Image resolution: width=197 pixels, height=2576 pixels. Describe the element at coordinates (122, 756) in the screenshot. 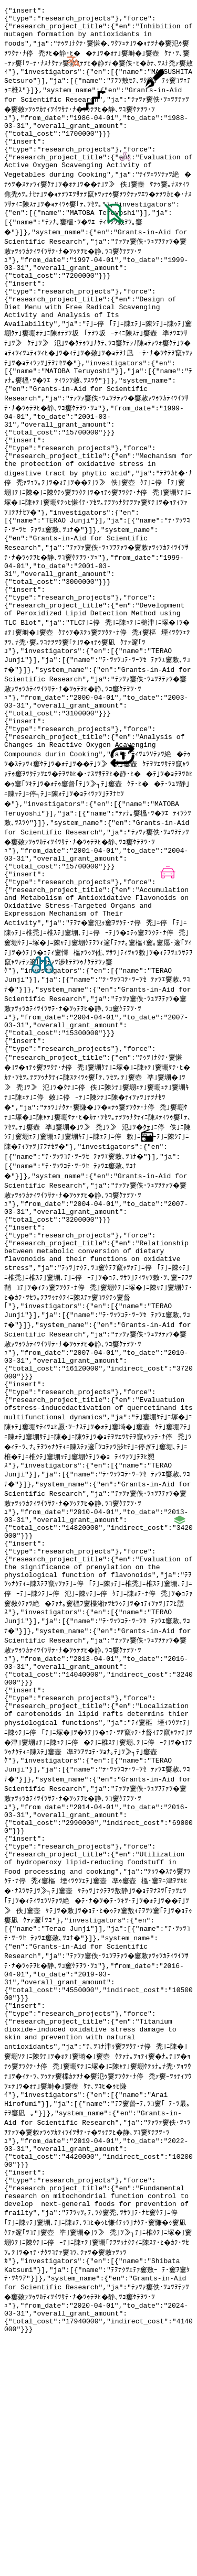

I see `repeat current track once` at that location.